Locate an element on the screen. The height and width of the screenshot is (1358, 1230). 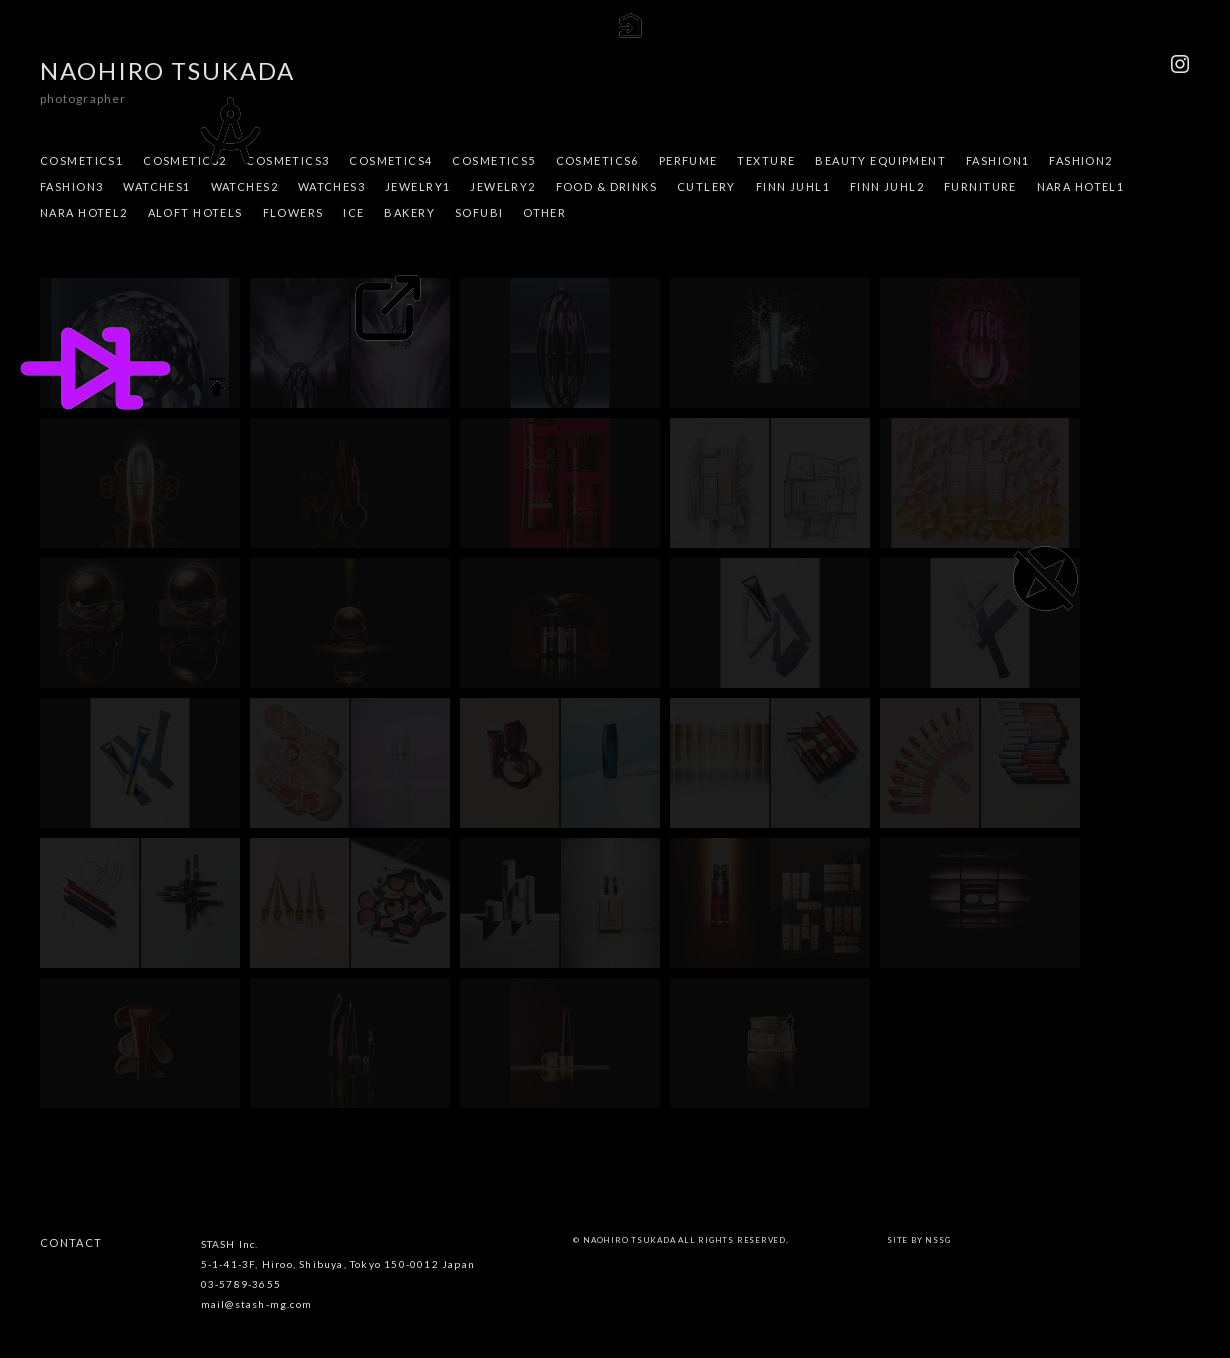
open link in a new tab or window is located at coordinates (388, 308).